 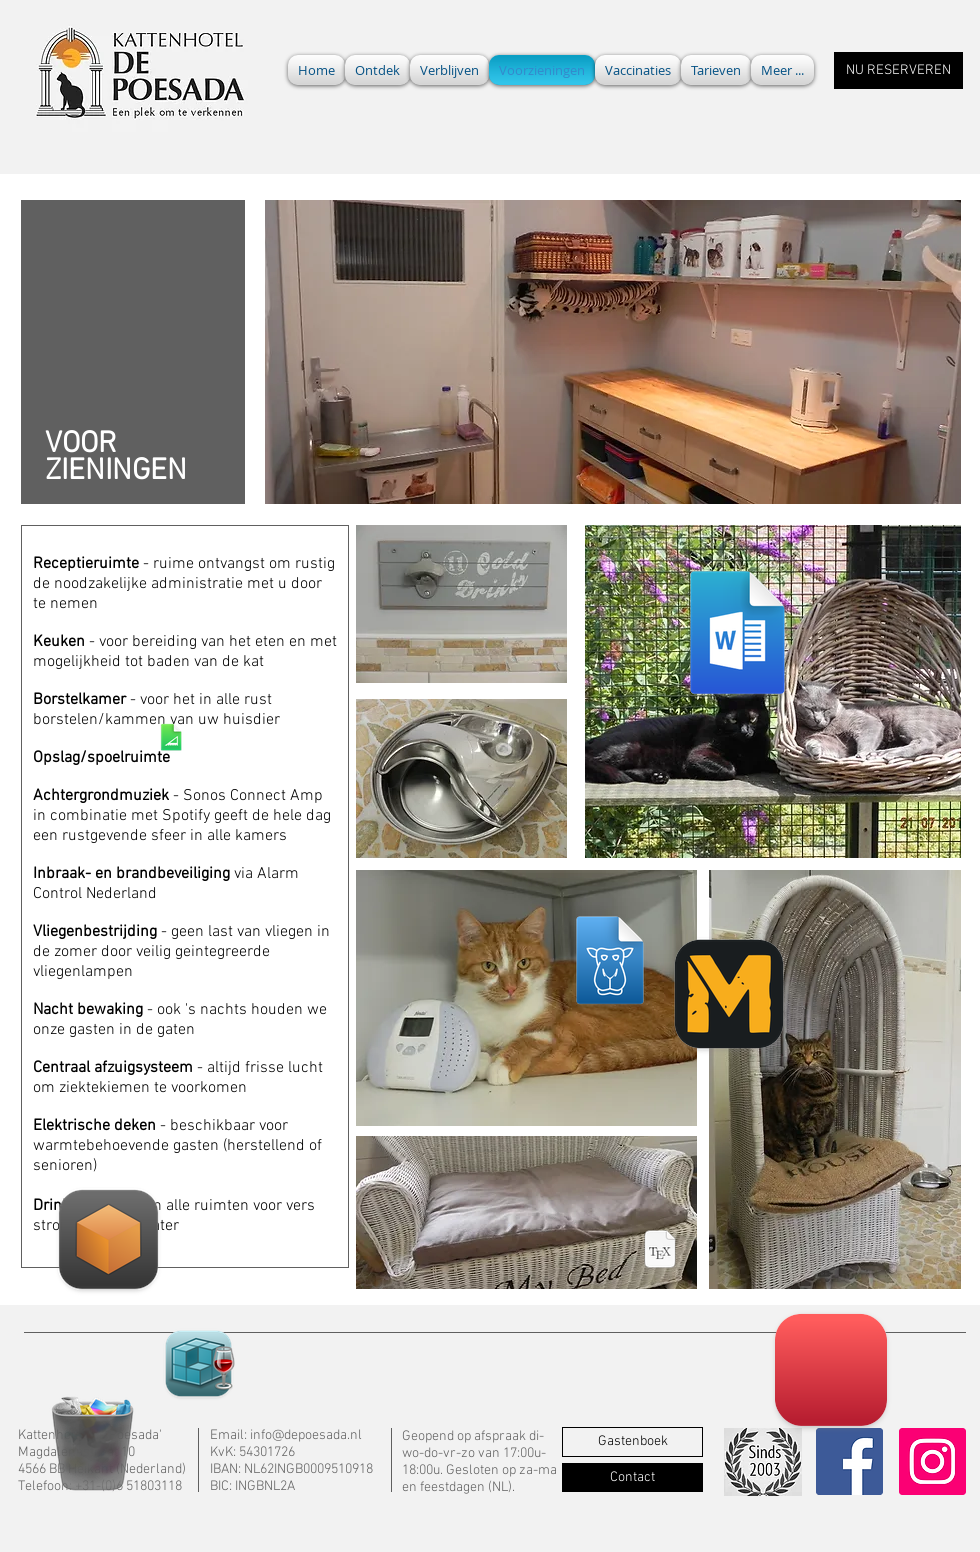 I want to click on open bauh package manager, so click(x=108, y=1239).